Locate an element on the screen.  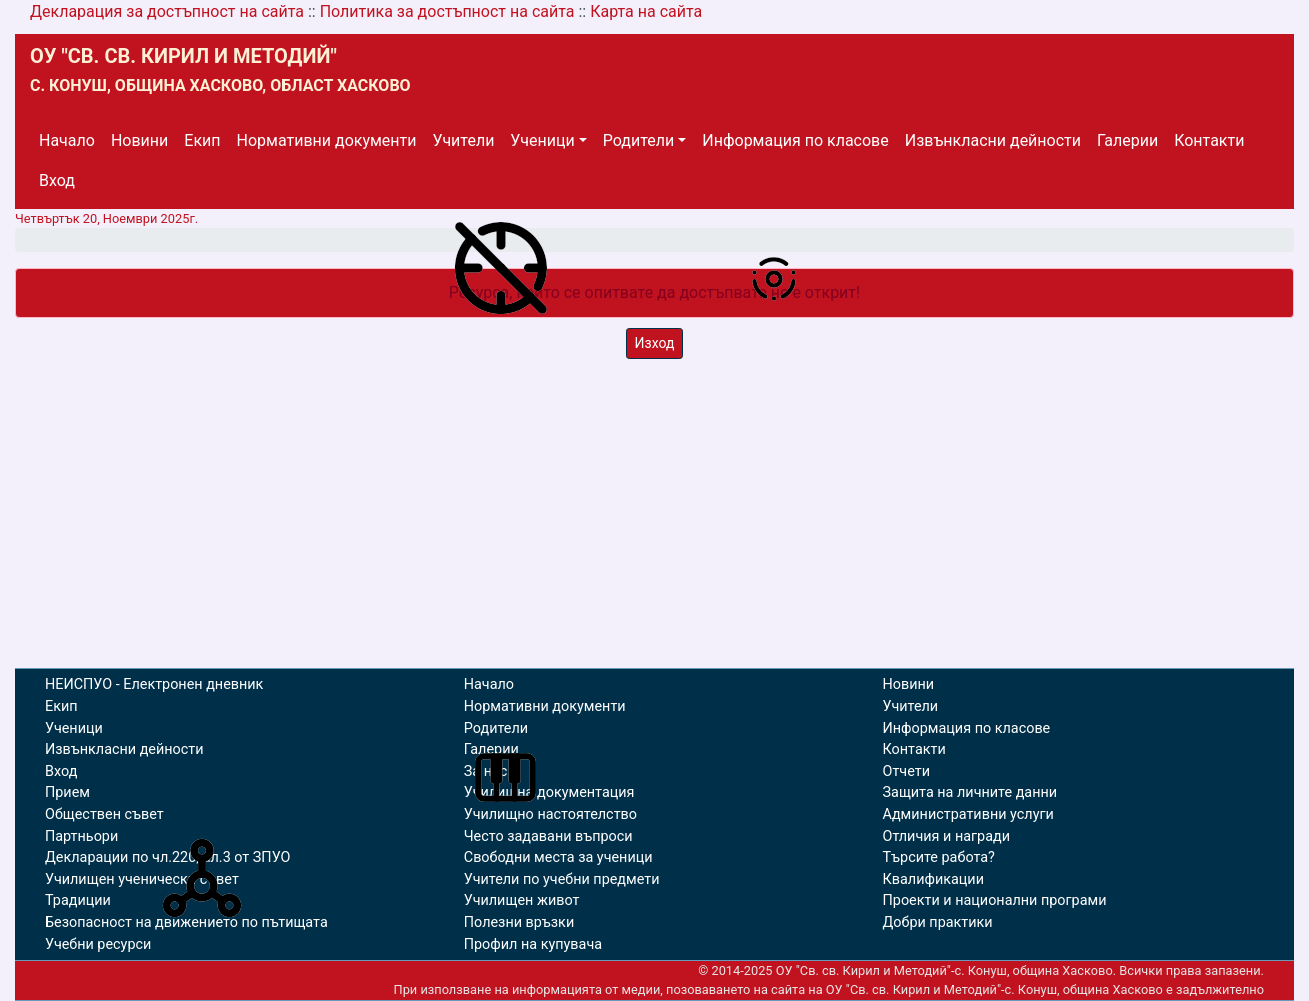
disable viewfinder or camera focus is located at coordinates (501, 268).